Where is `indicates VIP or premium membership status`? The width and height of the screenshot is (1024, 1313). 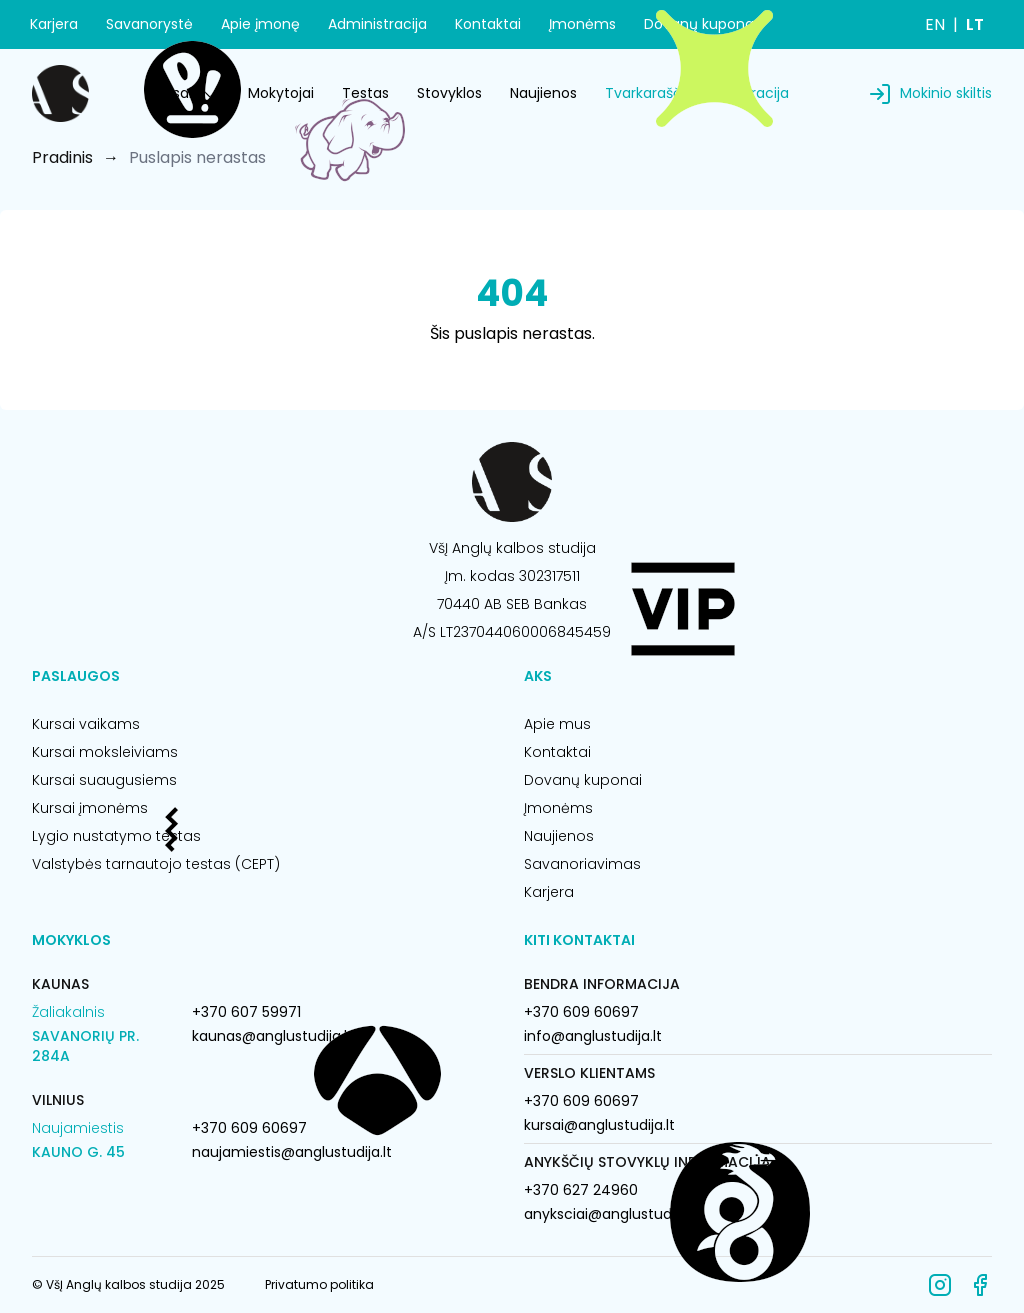 indicates VIP or premium membership status is located at coordinates (683, 609).